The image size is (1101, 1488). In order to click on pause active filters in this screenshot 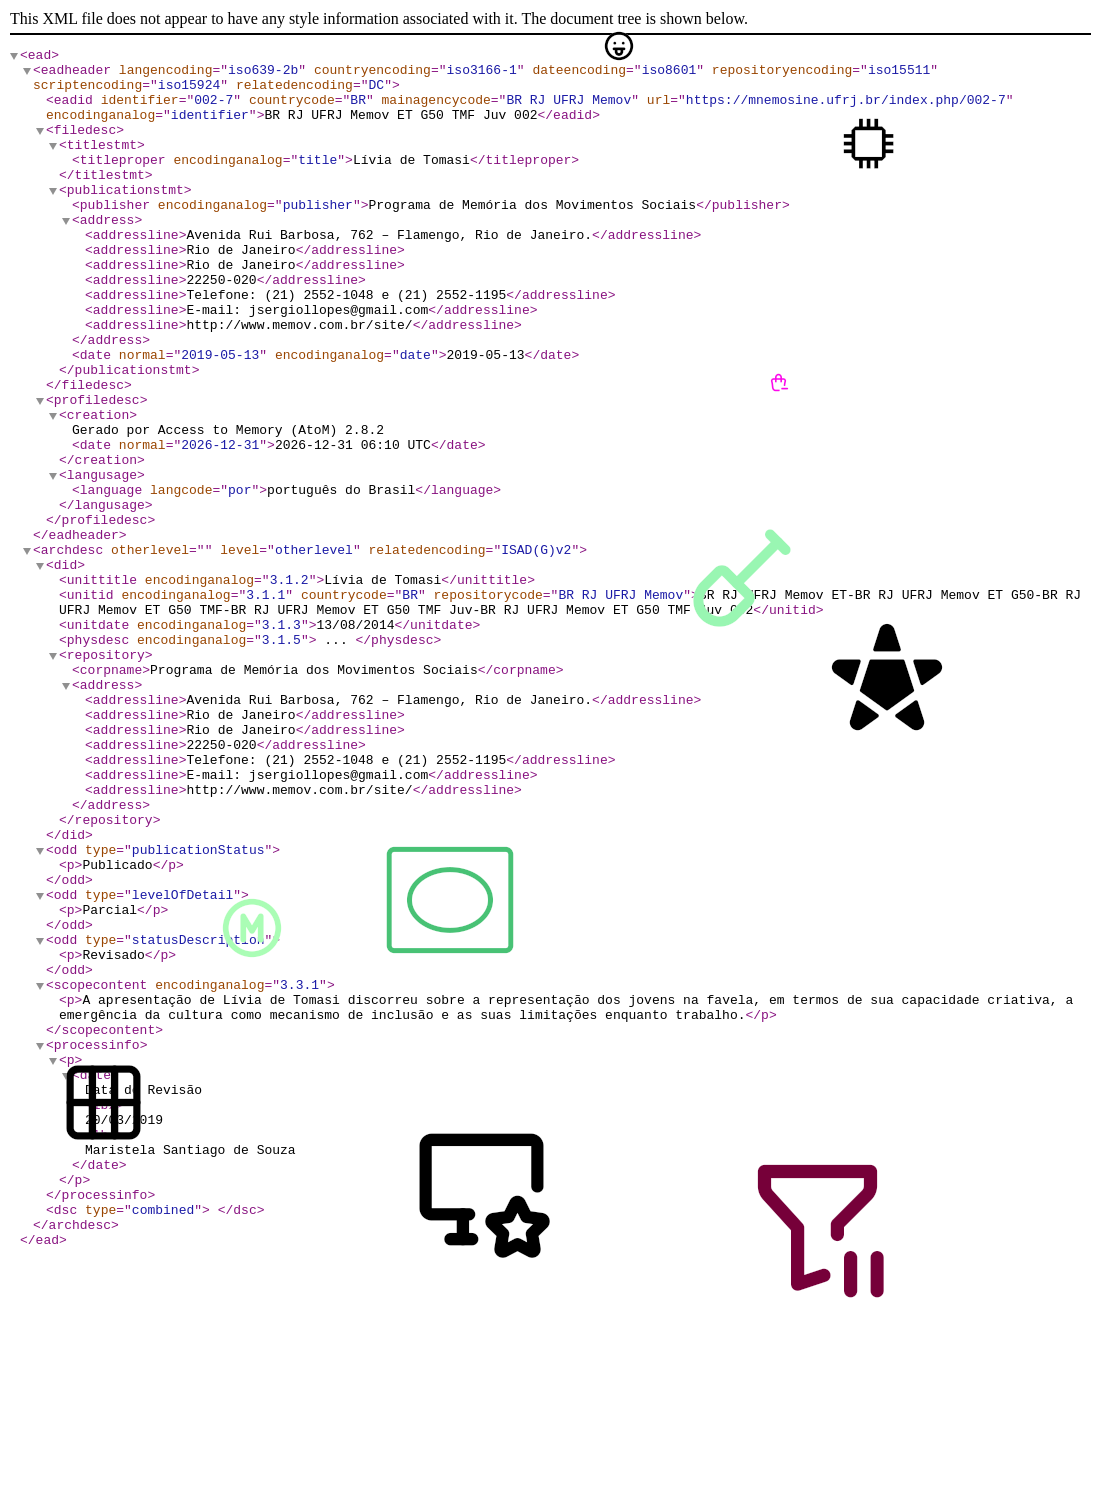, I will do `click(817, 1224)`.